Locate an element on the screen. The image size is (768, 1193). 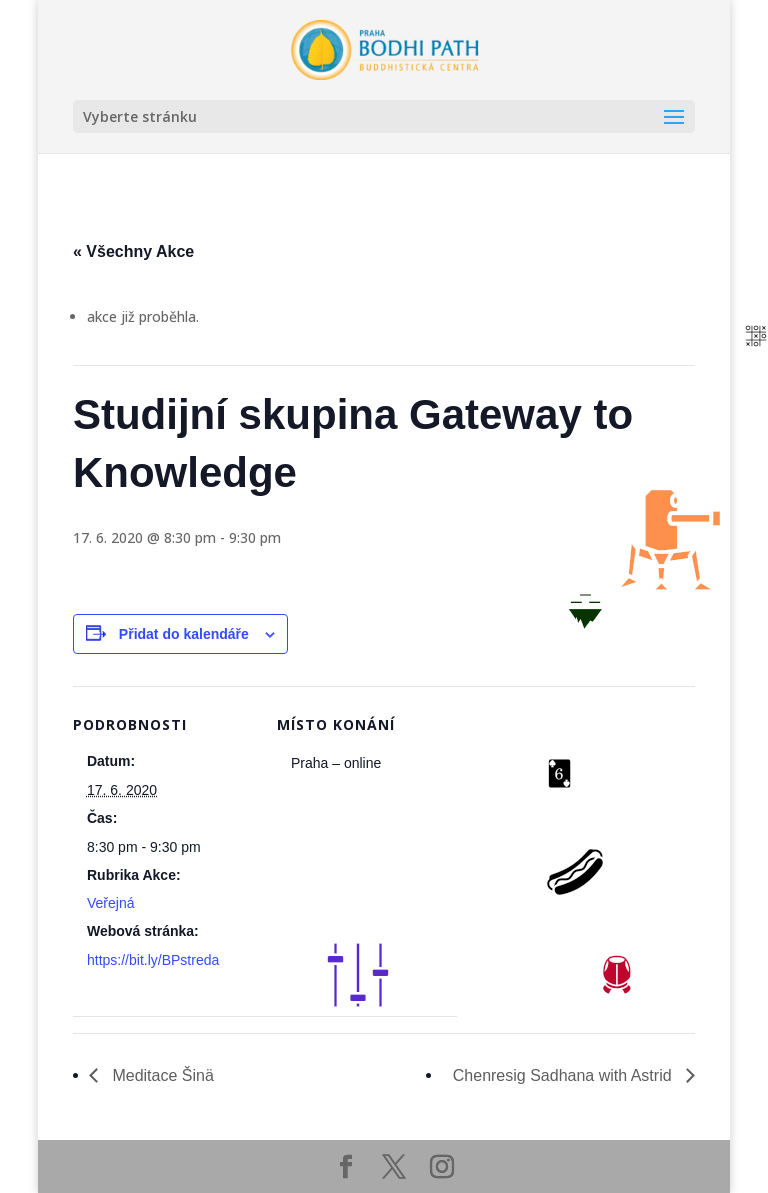
equip armor or protective gear is located at coordinates (616, 974).